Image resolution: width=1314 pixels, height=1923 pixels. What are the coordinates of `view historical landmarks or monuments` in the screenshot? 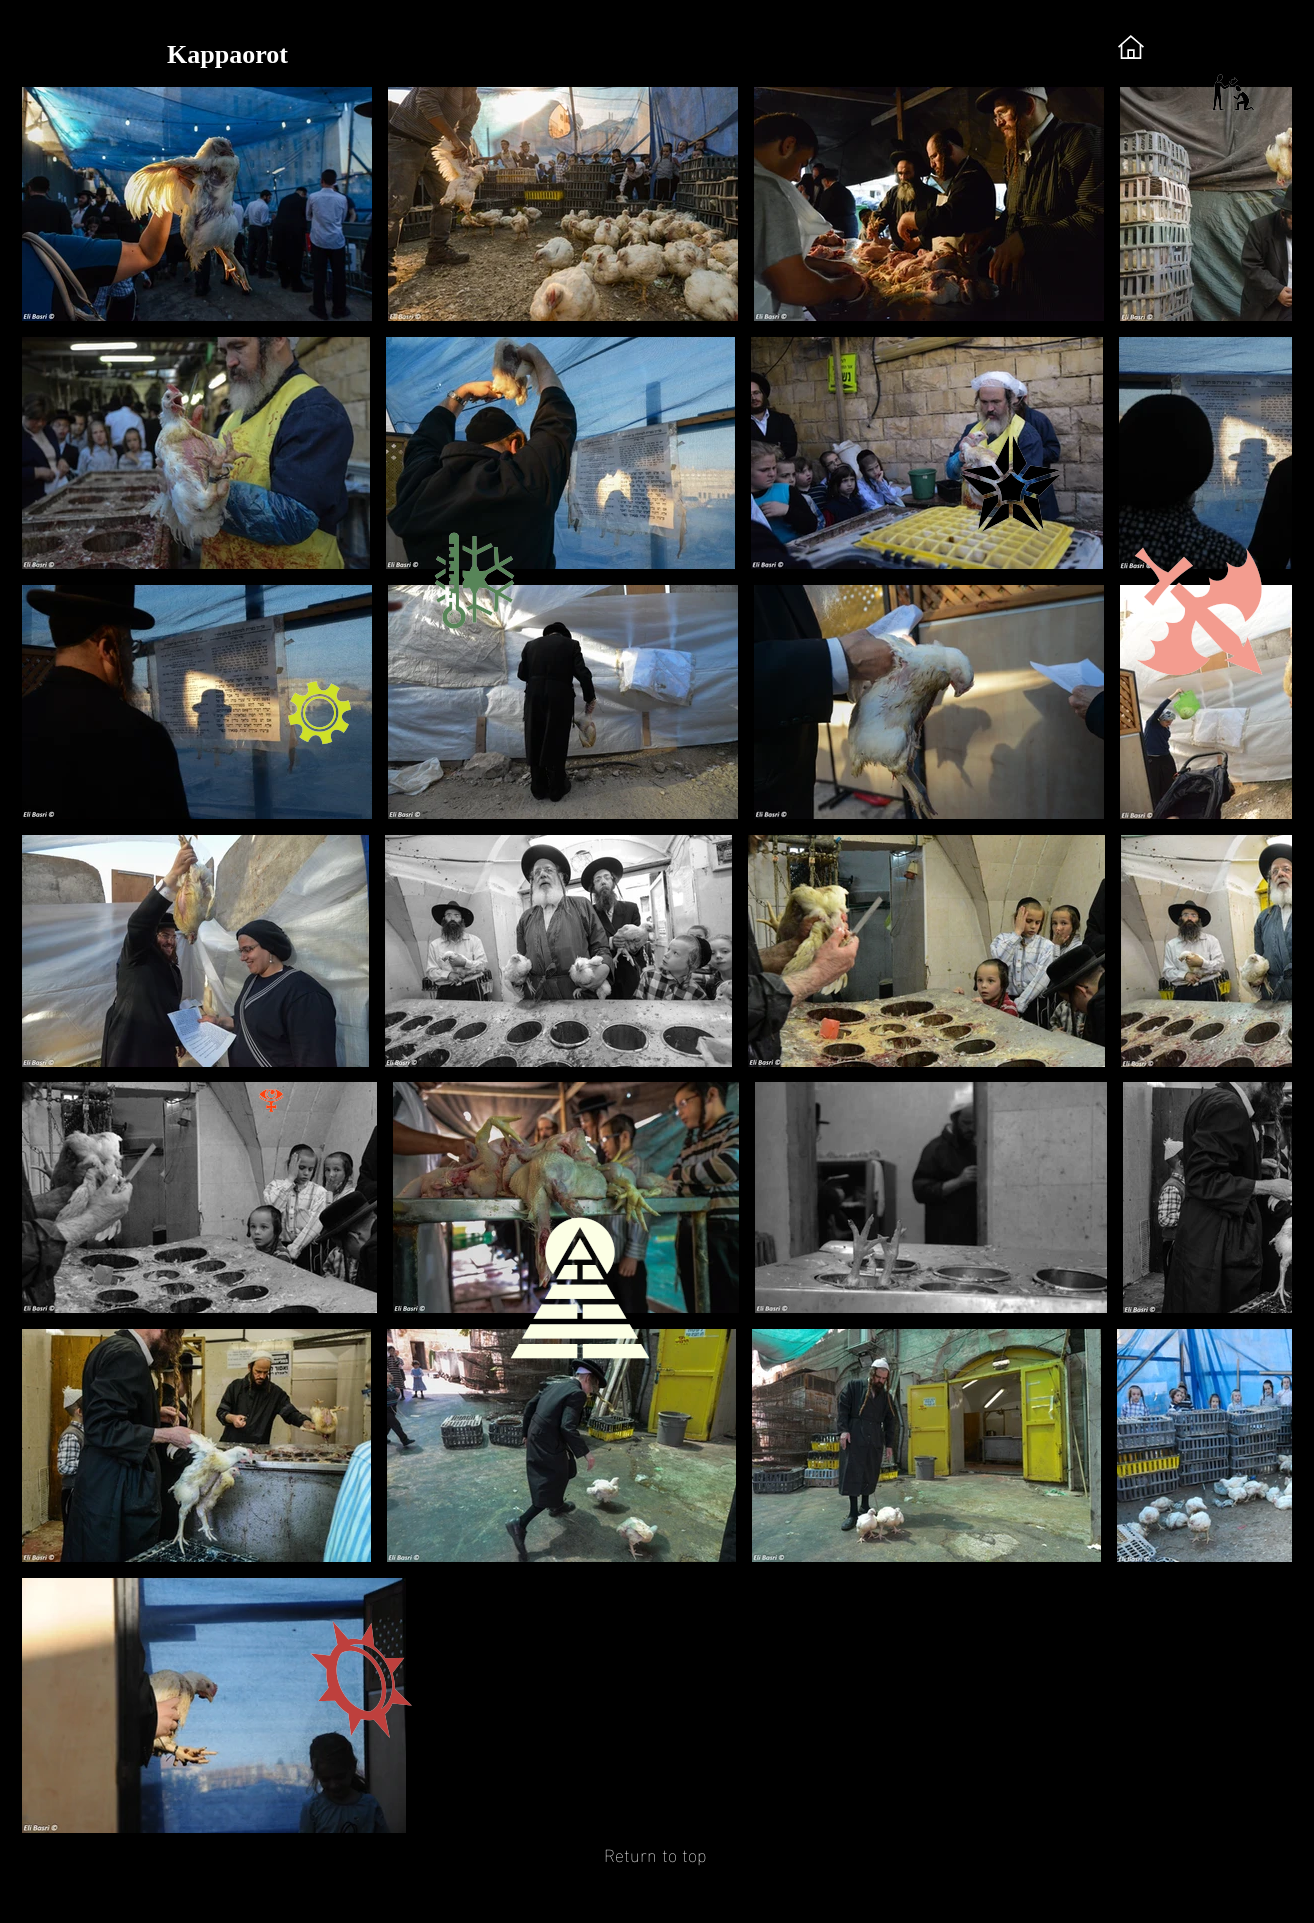 It's located at (580, 1288).